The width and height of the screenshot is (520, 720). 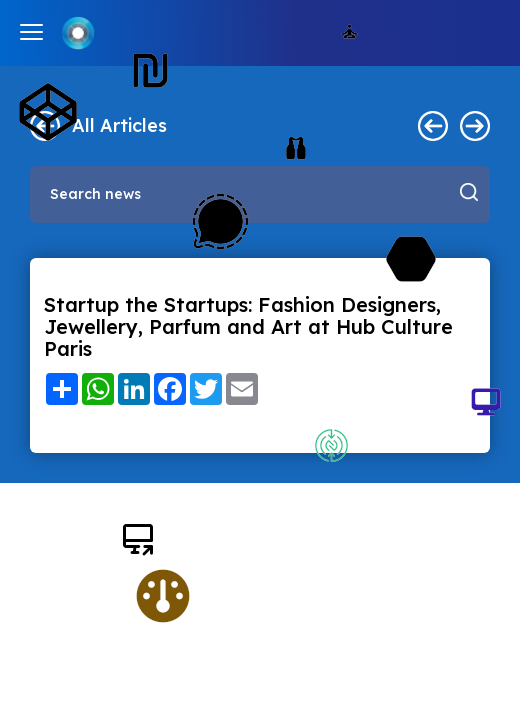 What do you see at coordinates (331, 445) in the screenshot?
I see `indicates nfc directional communication capability` at bounding box center [331, 445].